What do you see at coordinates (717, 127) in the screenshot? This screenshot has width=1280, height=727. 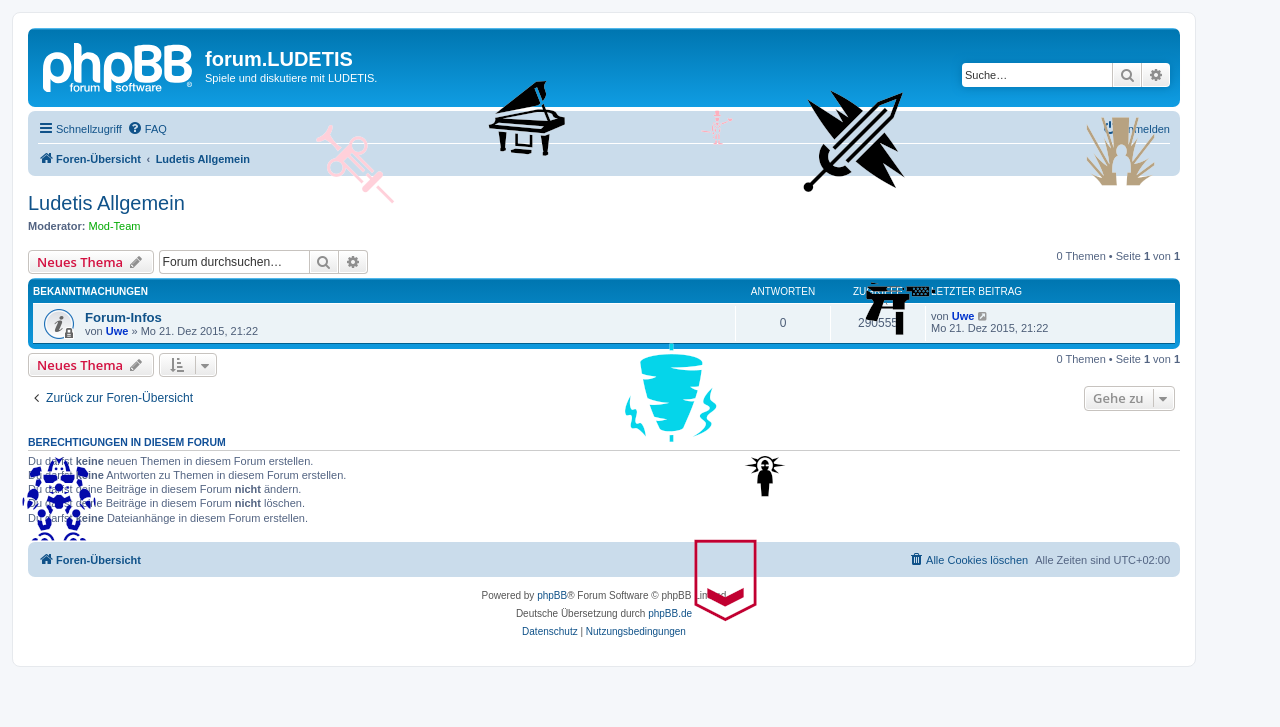 I see `circus or entertainment category` at bounding box center [717, 127].